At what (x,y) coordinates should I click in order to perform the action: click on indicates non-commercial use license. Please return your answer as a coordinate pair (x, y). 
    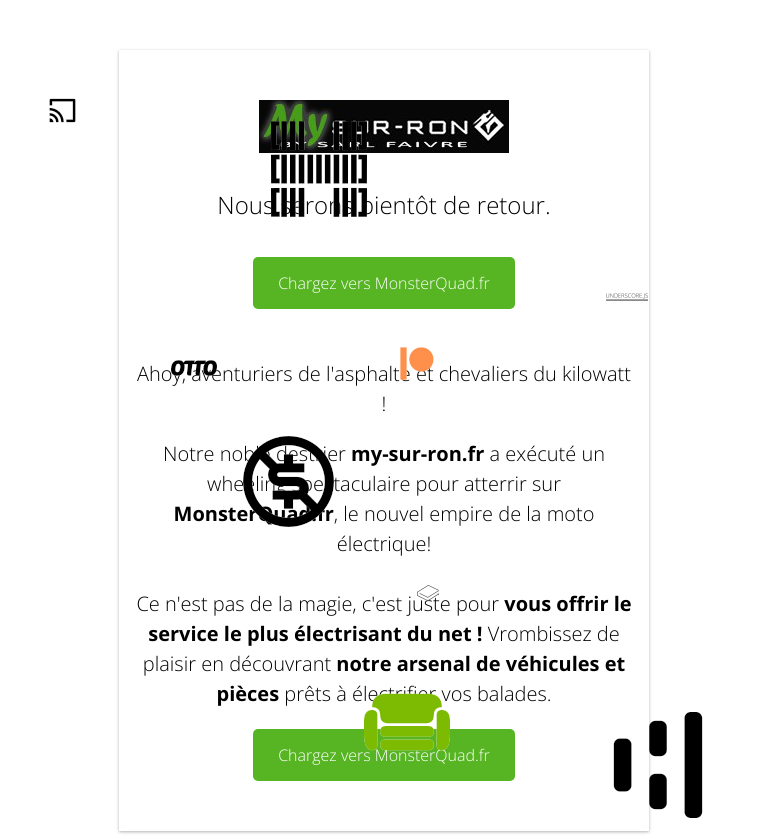
    Looking at the image, I should click on (288, 481).